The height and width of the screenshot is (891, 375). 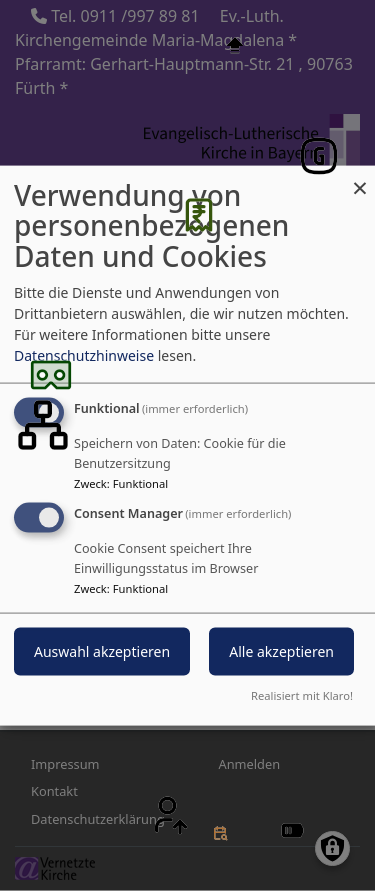 I want to click on view receipt or transaction in rupees, so click(x=199, y=215).